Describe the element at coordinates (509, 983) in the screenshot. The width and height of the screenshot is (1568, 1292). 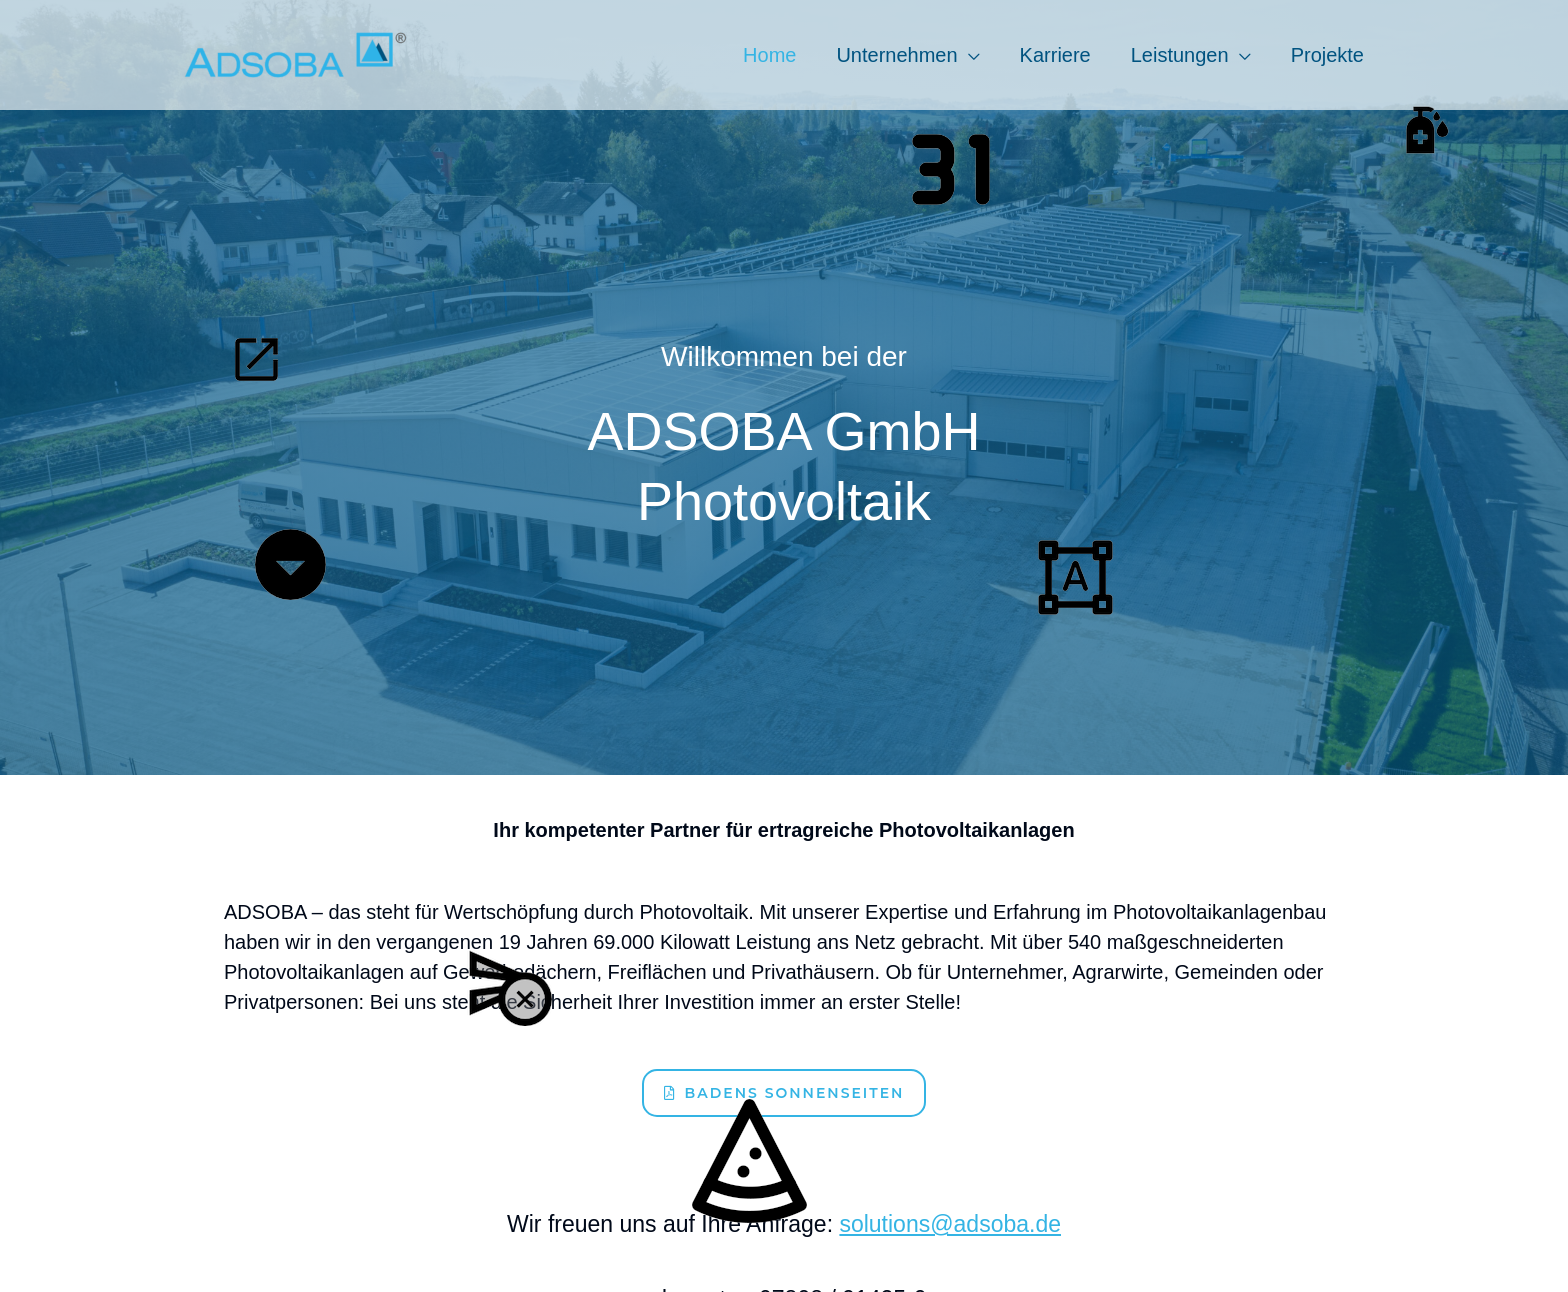
I see `cancel a scheduled message` at that location.